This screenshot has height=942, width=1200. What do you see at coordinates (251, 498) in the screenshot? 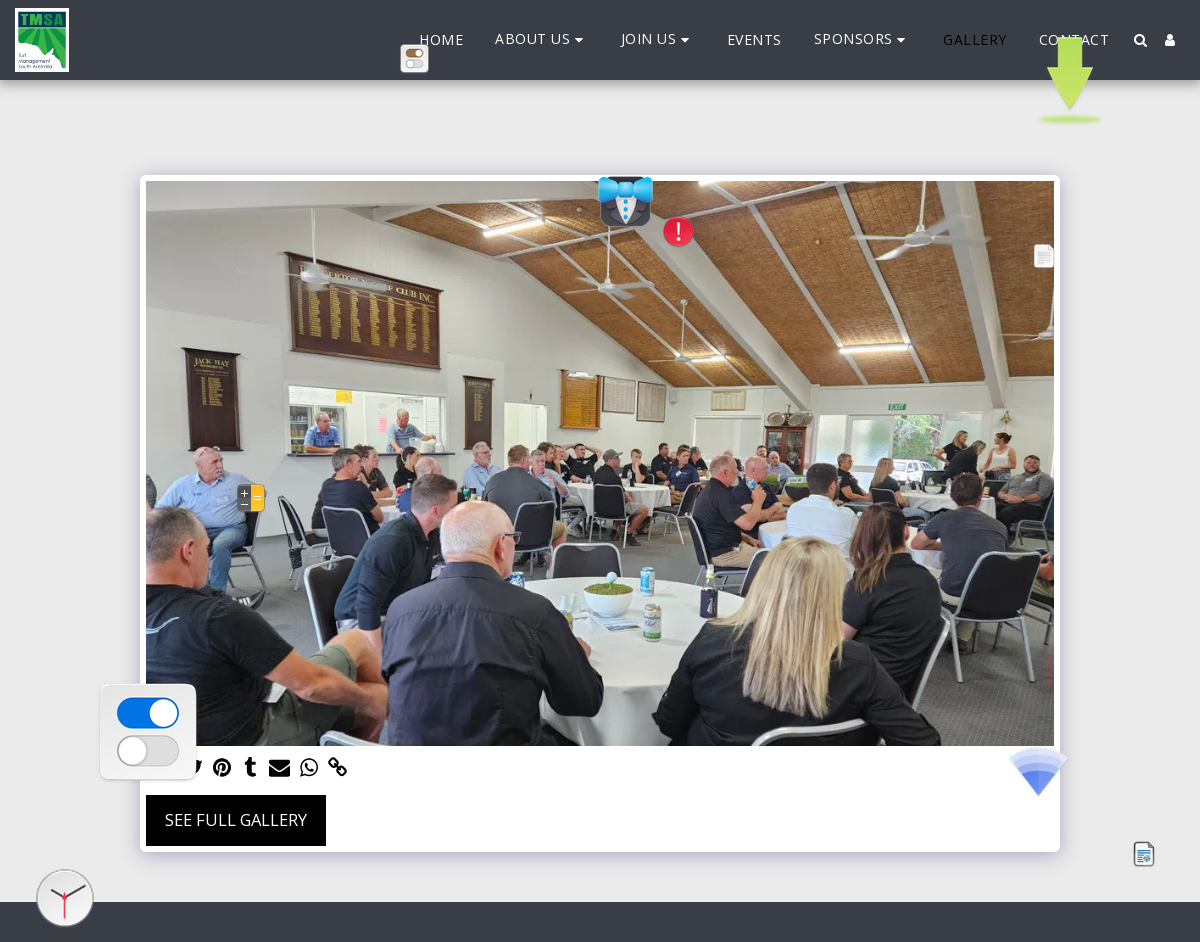
I see `open the calculator app` at bounding box center [251, 498].